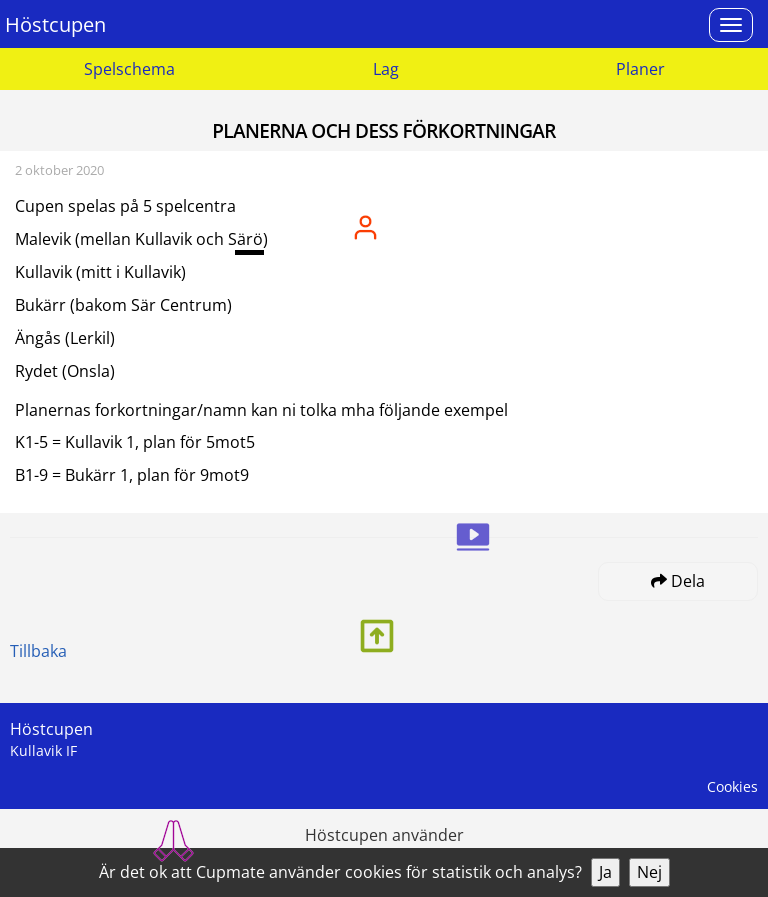  I want to click on minimize window to taskbar, so click(249, 232).